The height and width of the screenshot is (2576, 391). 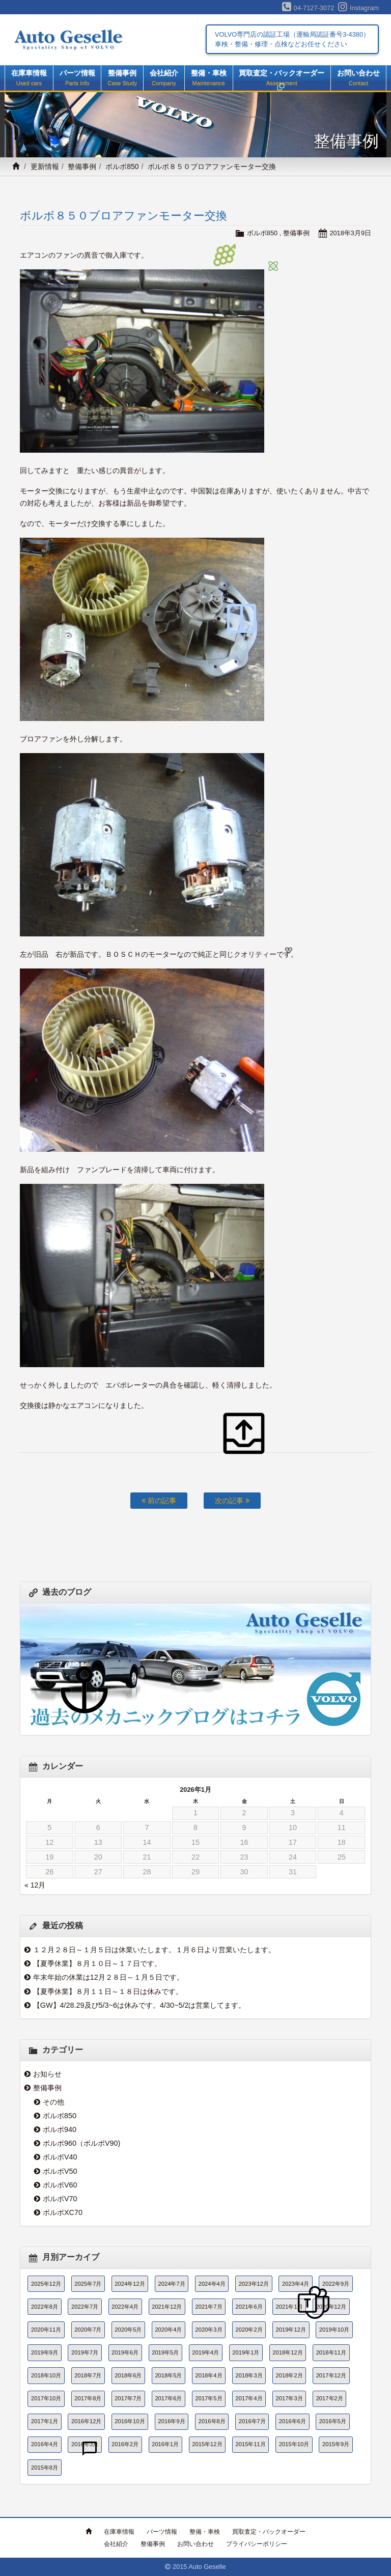 What do you see at coordinates (225, 255) in the screenshot?
I see `indicates grape or wine-related content` at bounding box center [225, 255].